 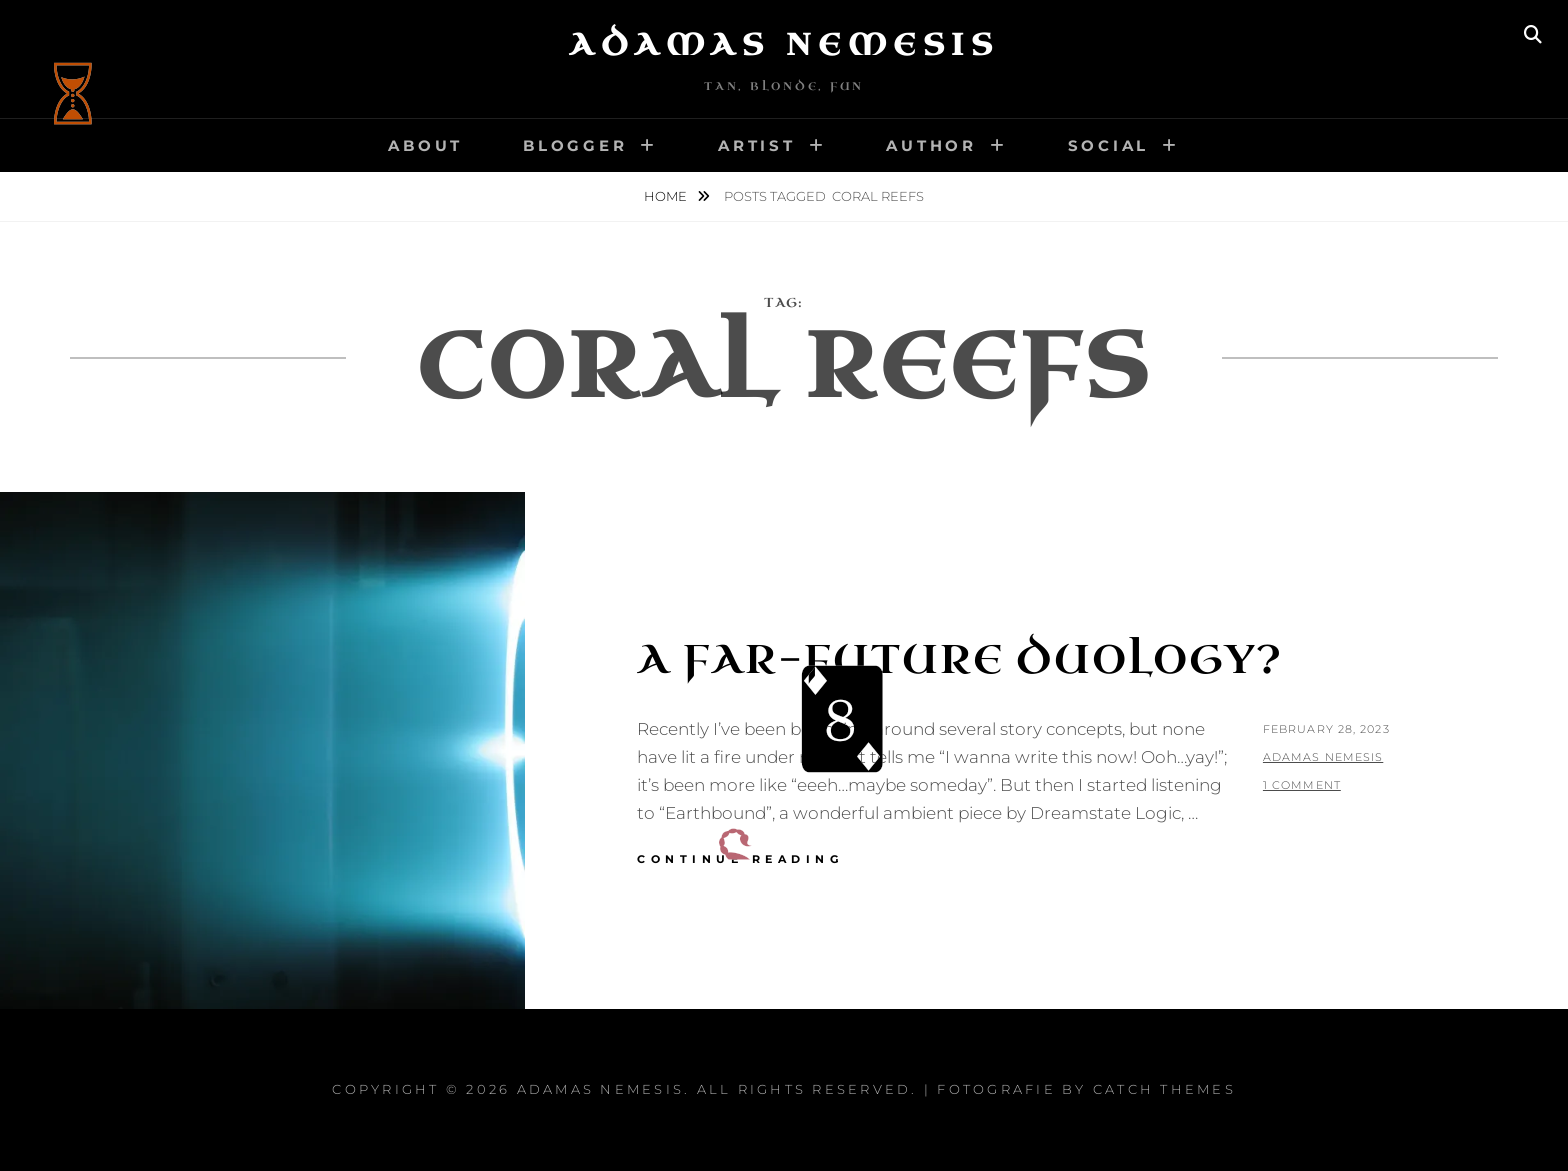 I want to click on indicates a timer or countdown in progress, so click(x=72, y=93).